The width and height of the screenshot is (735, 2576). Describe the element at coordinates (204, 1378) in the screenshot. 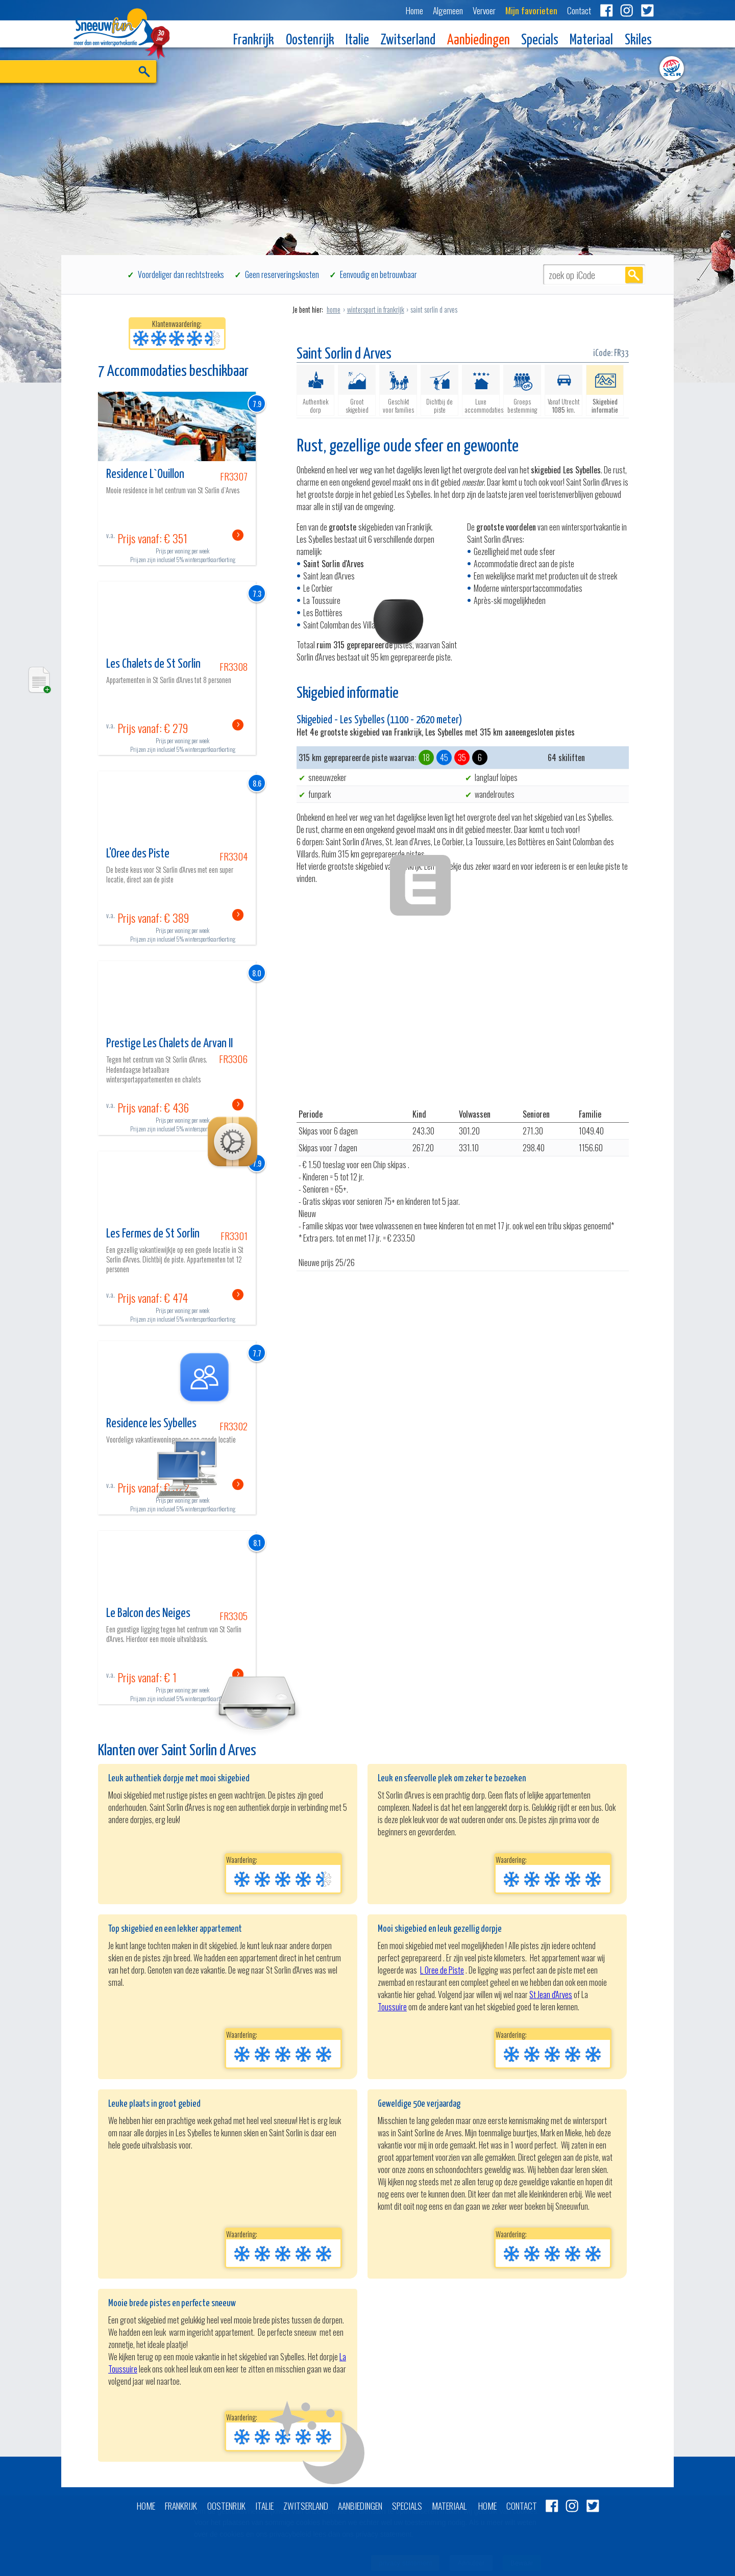

I see `manage user accounts and profiles` at that location.